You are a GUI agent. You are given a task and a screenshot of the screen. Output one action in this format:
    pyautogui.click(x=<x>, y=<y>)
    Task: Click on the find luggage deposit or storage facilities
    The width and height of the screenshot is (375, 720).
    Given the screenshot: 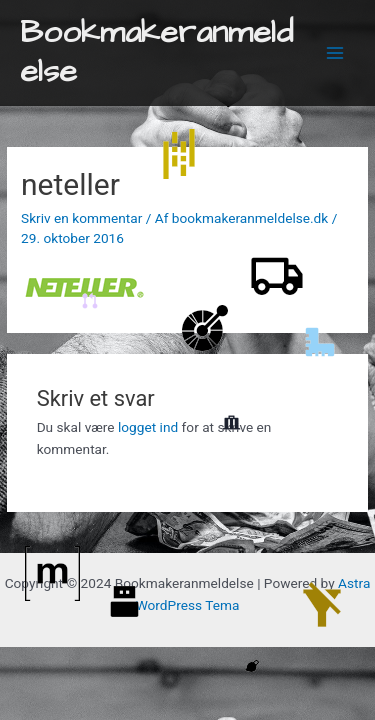 What is the action you would take?
    pyautogui.click(x=231, y=422)
    